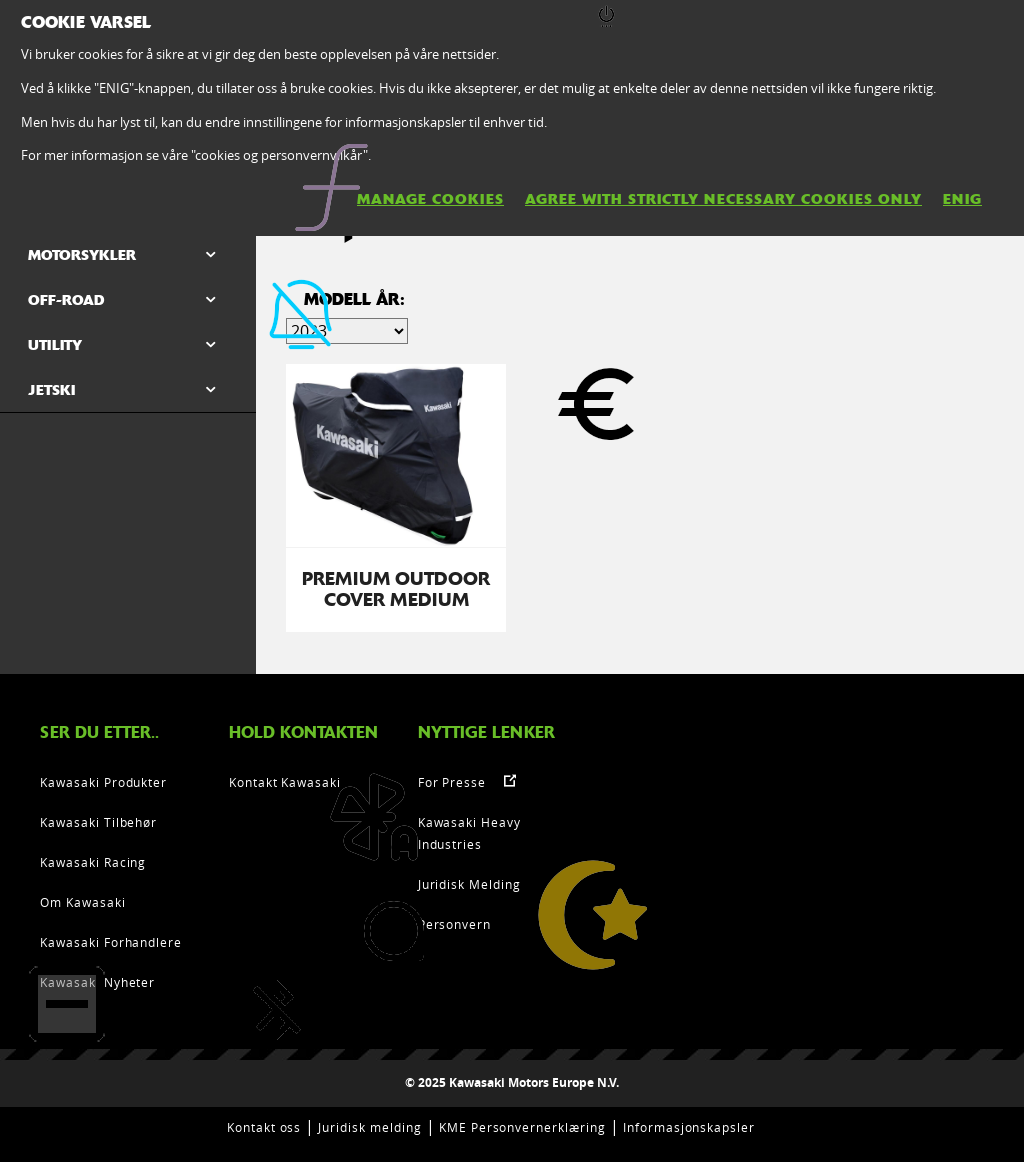 This screenshot has width=1024, height=1162. I want to click on toggle automatic climate control fan, so click(374, 817).